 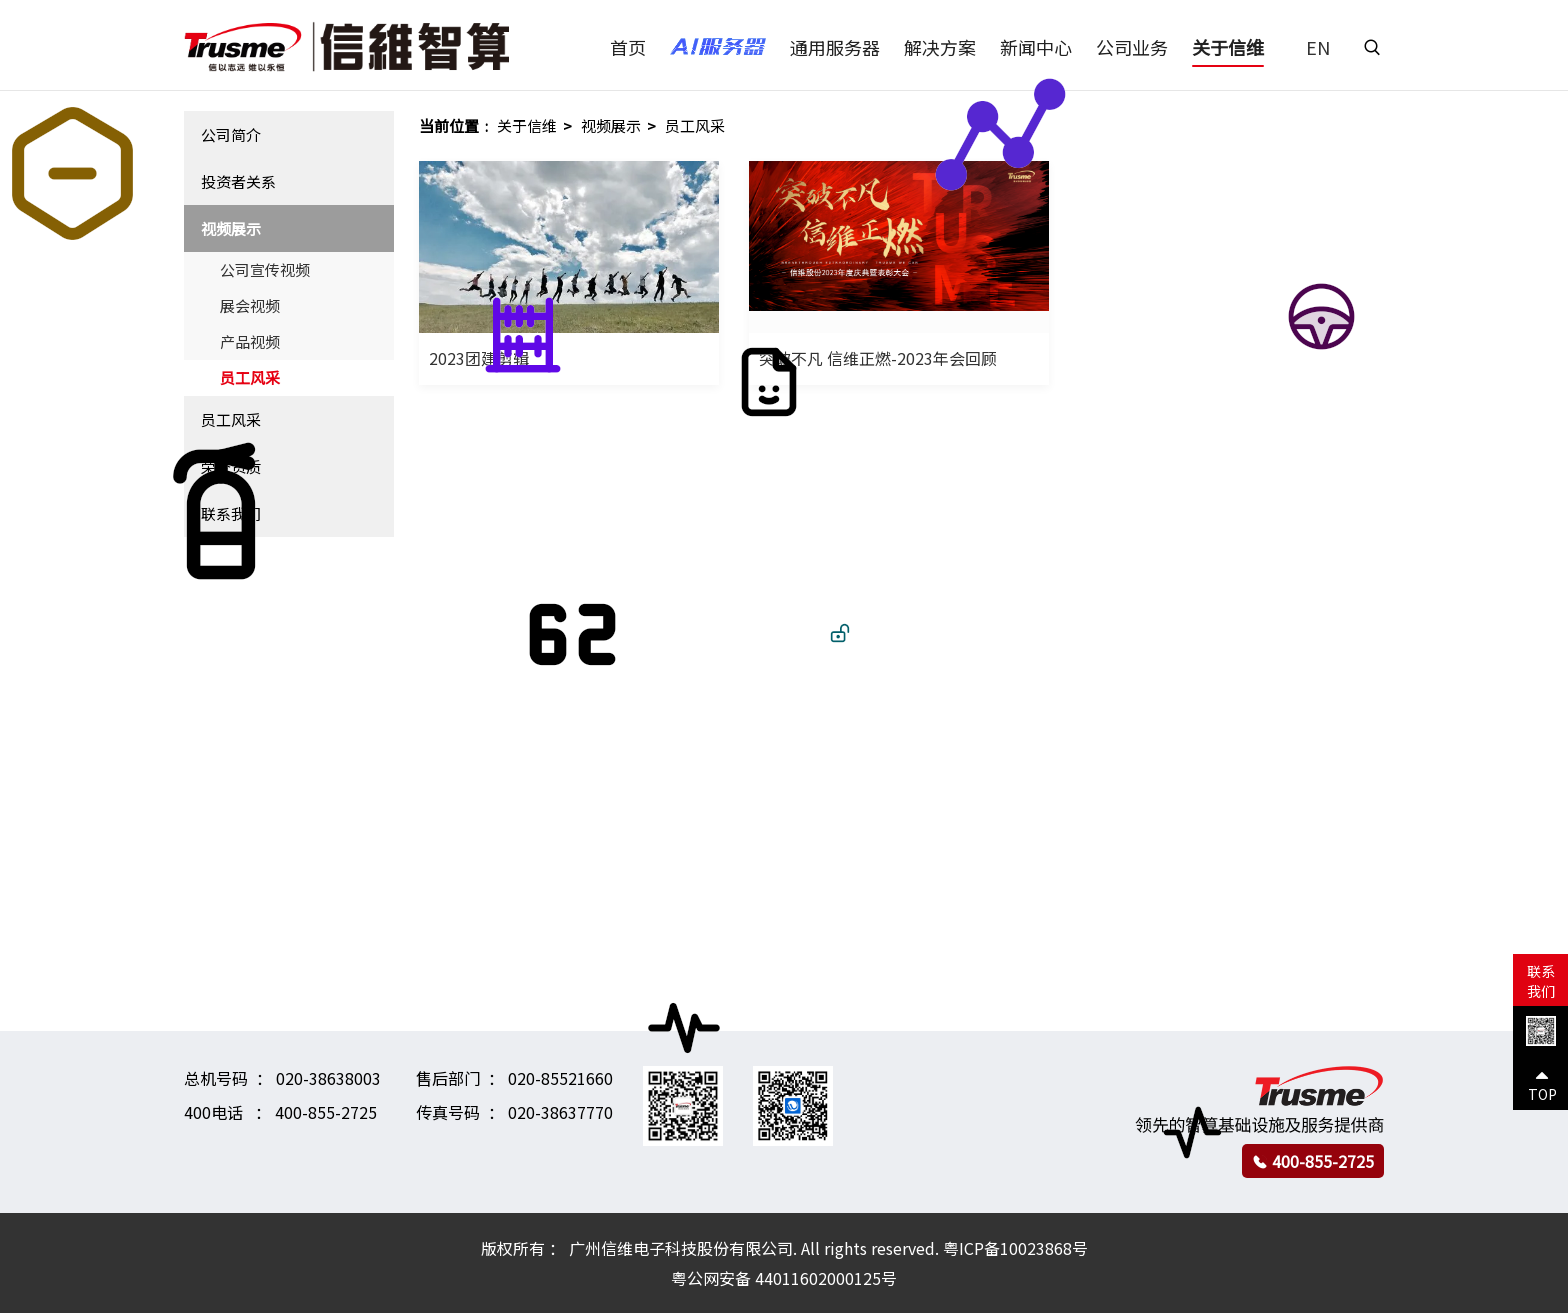 What do you see at coordinates (72, 173) in the screenshot?
I see `remove item from collection` at bounding box center [72, 173].